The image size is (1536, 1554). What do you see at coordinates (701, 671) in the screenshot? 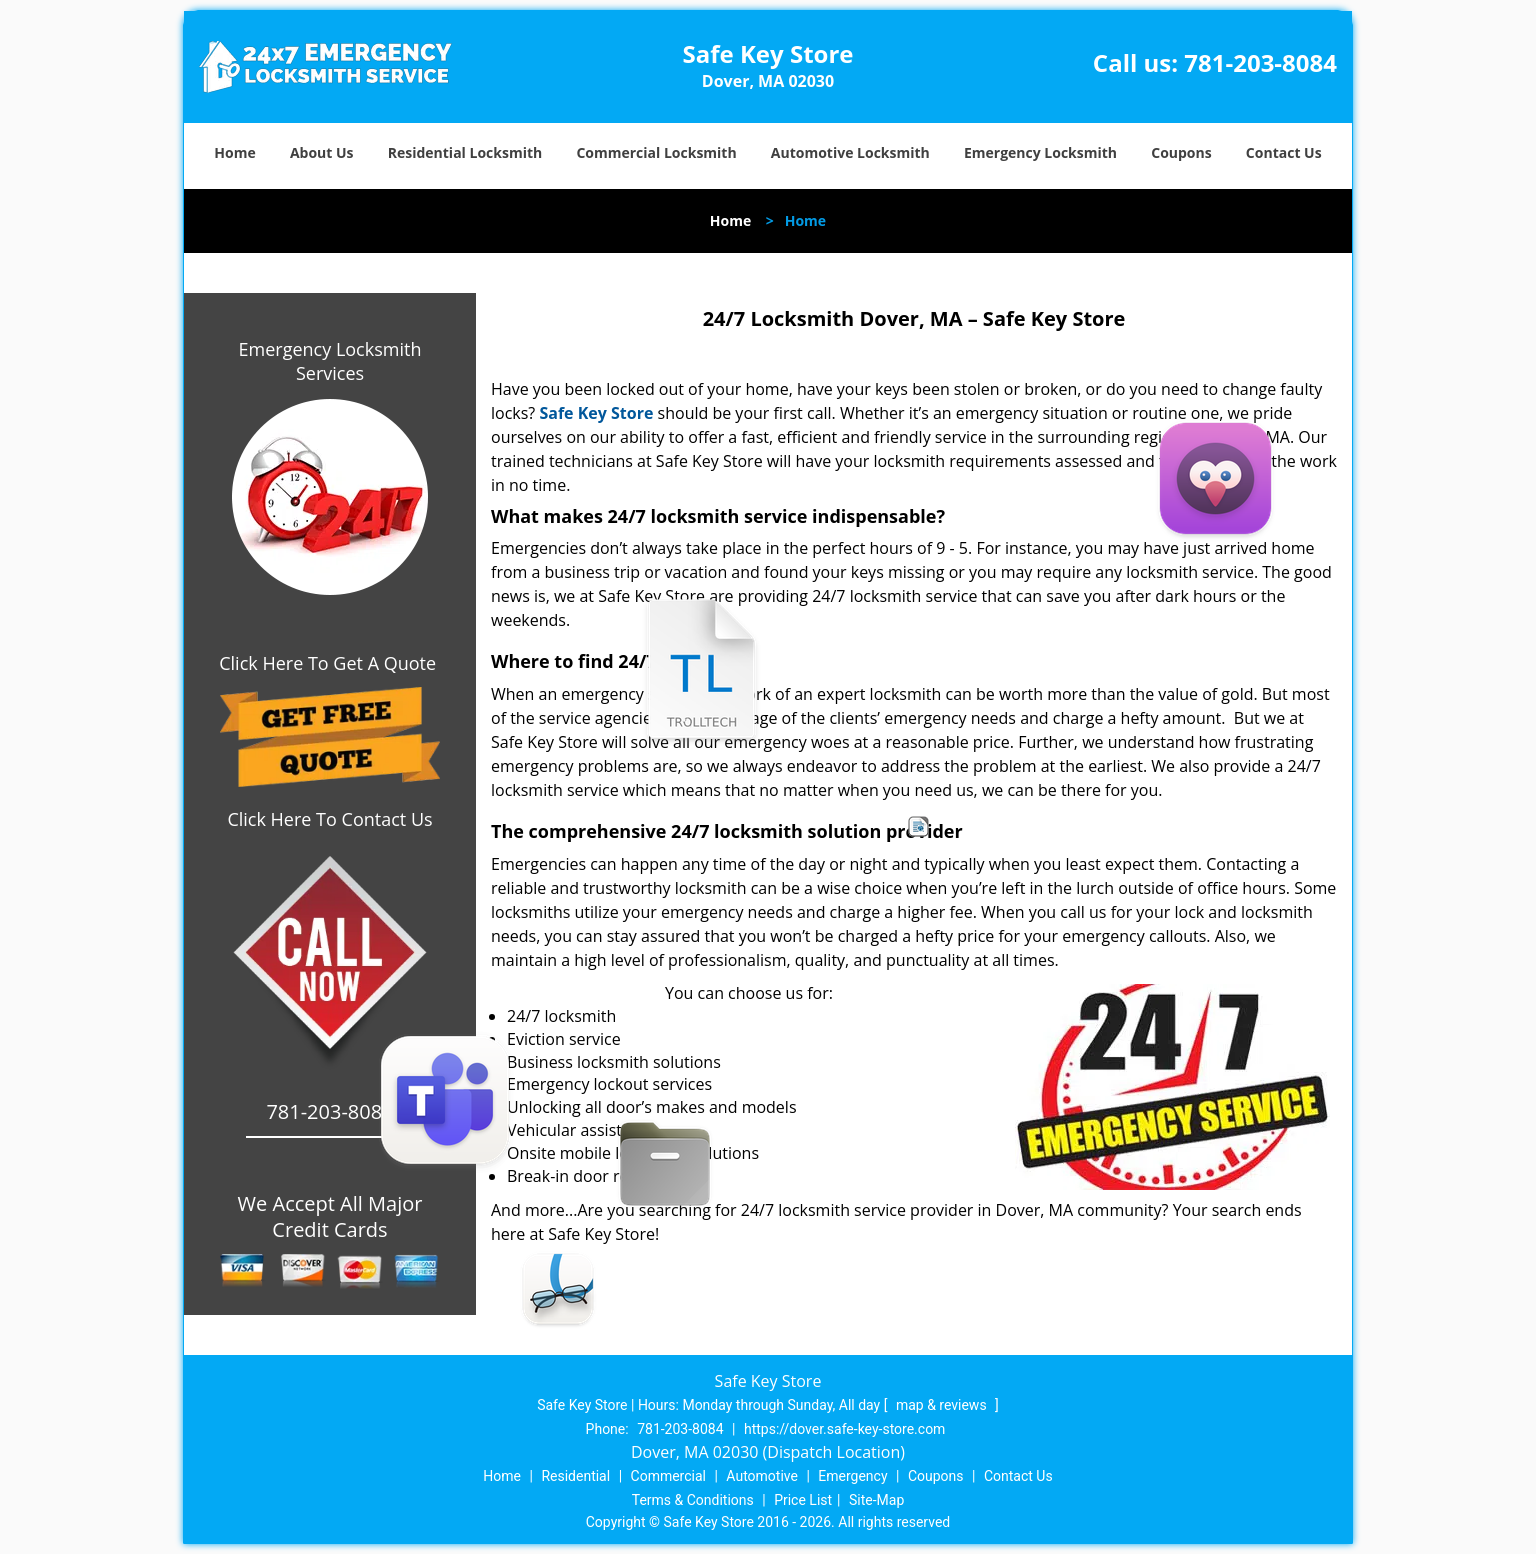
I see `a Qt Linguist translation file` at bounding box center [701, 671].